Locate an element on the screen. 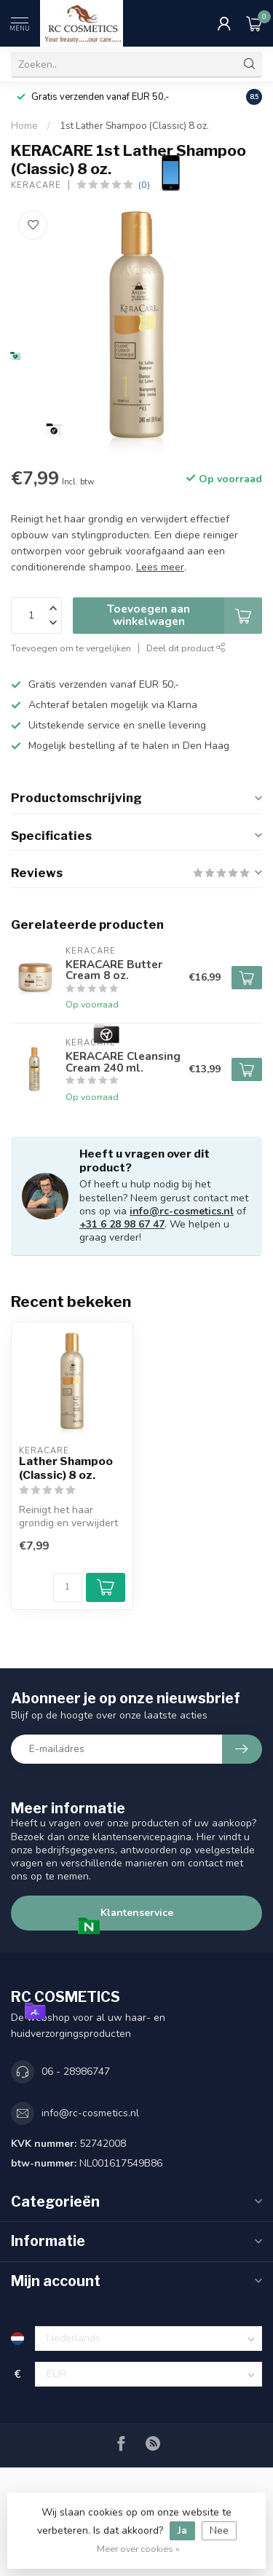 This screenshot has height=2576, width=273. open actix web framework project folder is located at coordinates (106, 1034).